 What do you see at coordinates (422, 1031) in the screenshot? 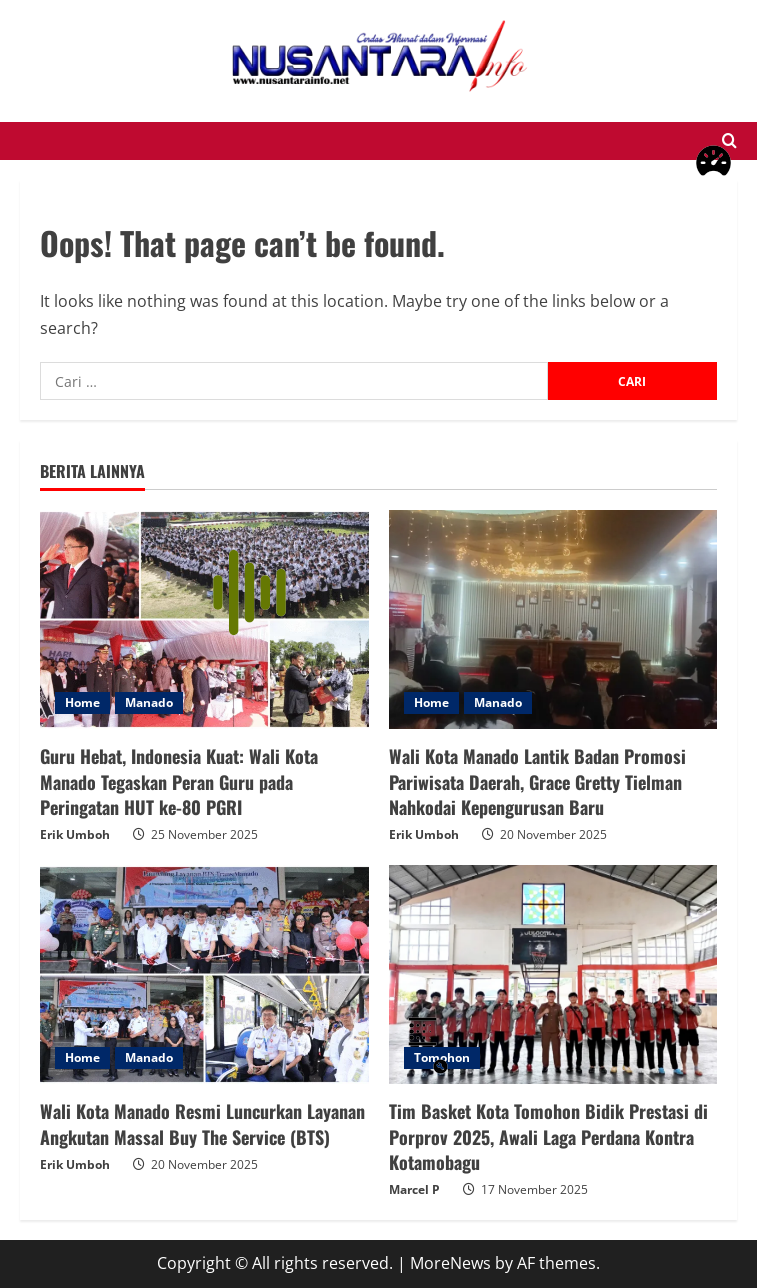
I see `apply linear blur effect to image` at bounding box center [422, 1031].